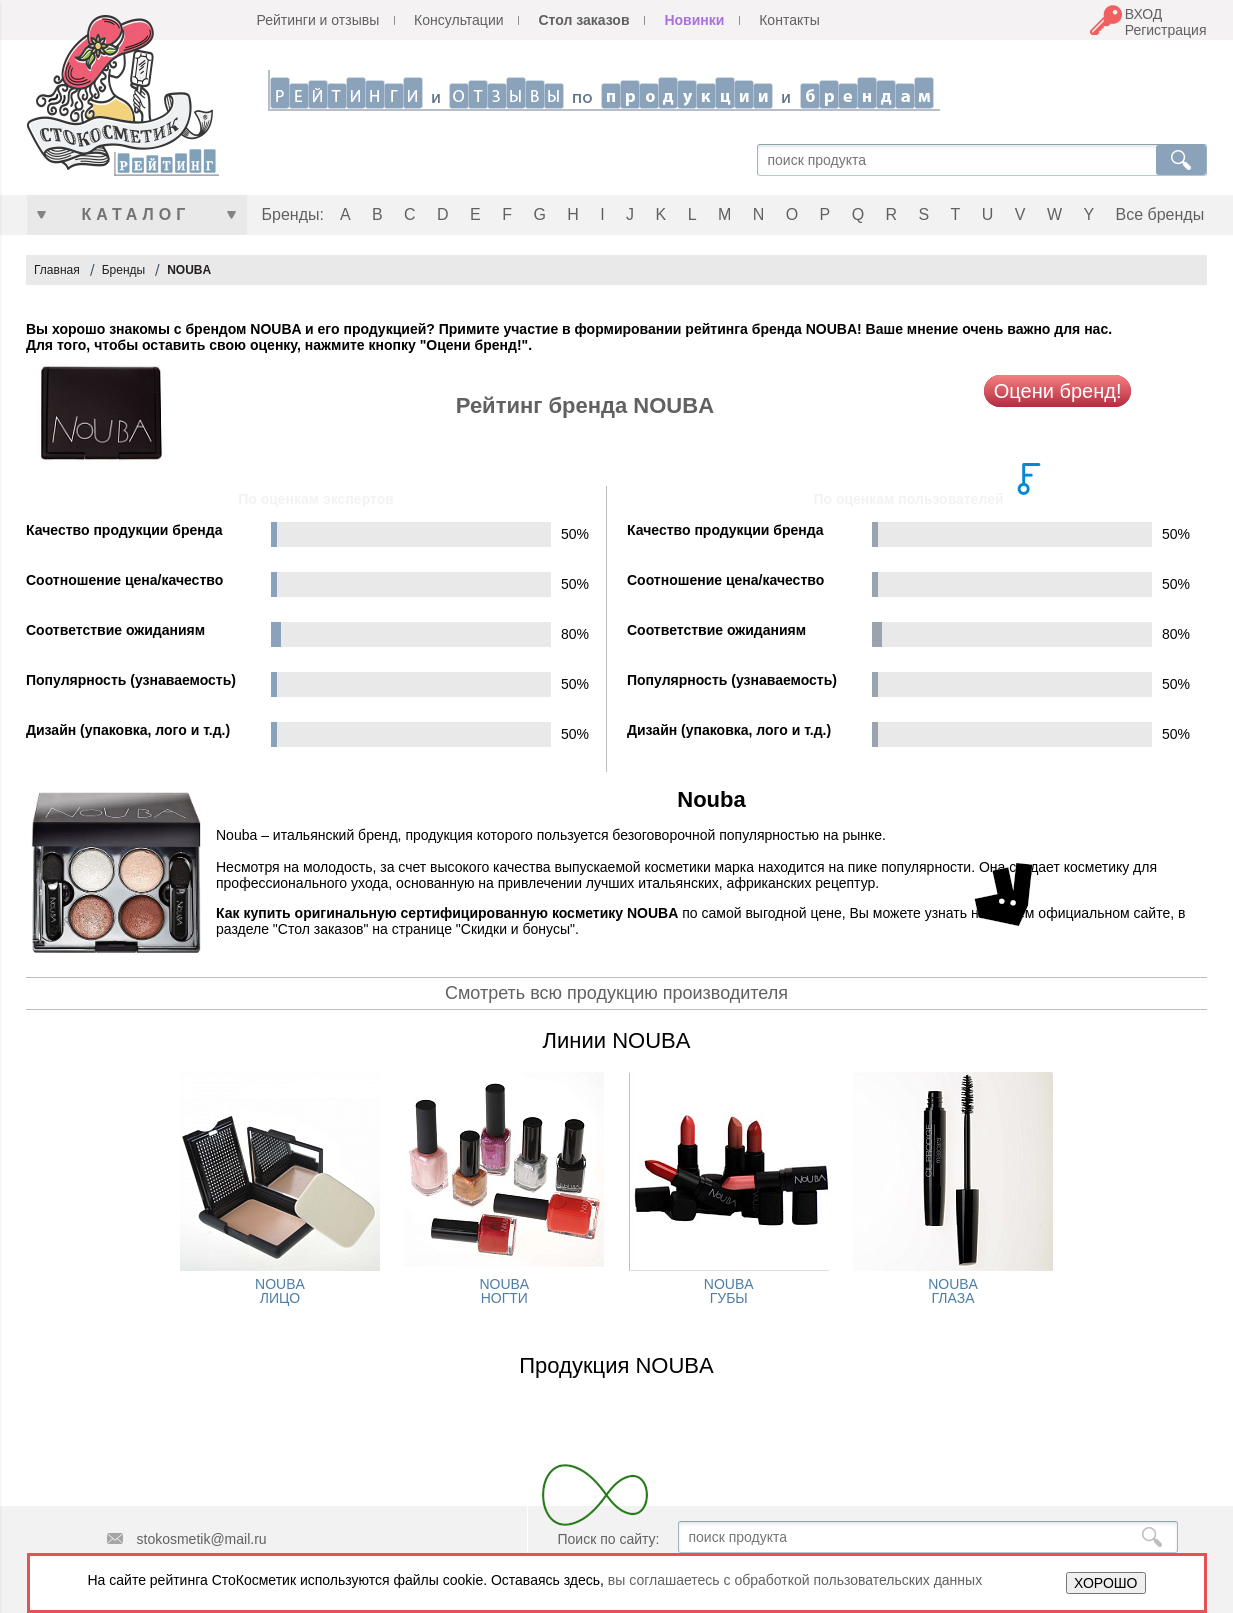 The image size is (1233, 1613). Describe the element at coordinates (1003, 894) in the screenshot. I see `open the Deliveroo food delivery app` at that location.